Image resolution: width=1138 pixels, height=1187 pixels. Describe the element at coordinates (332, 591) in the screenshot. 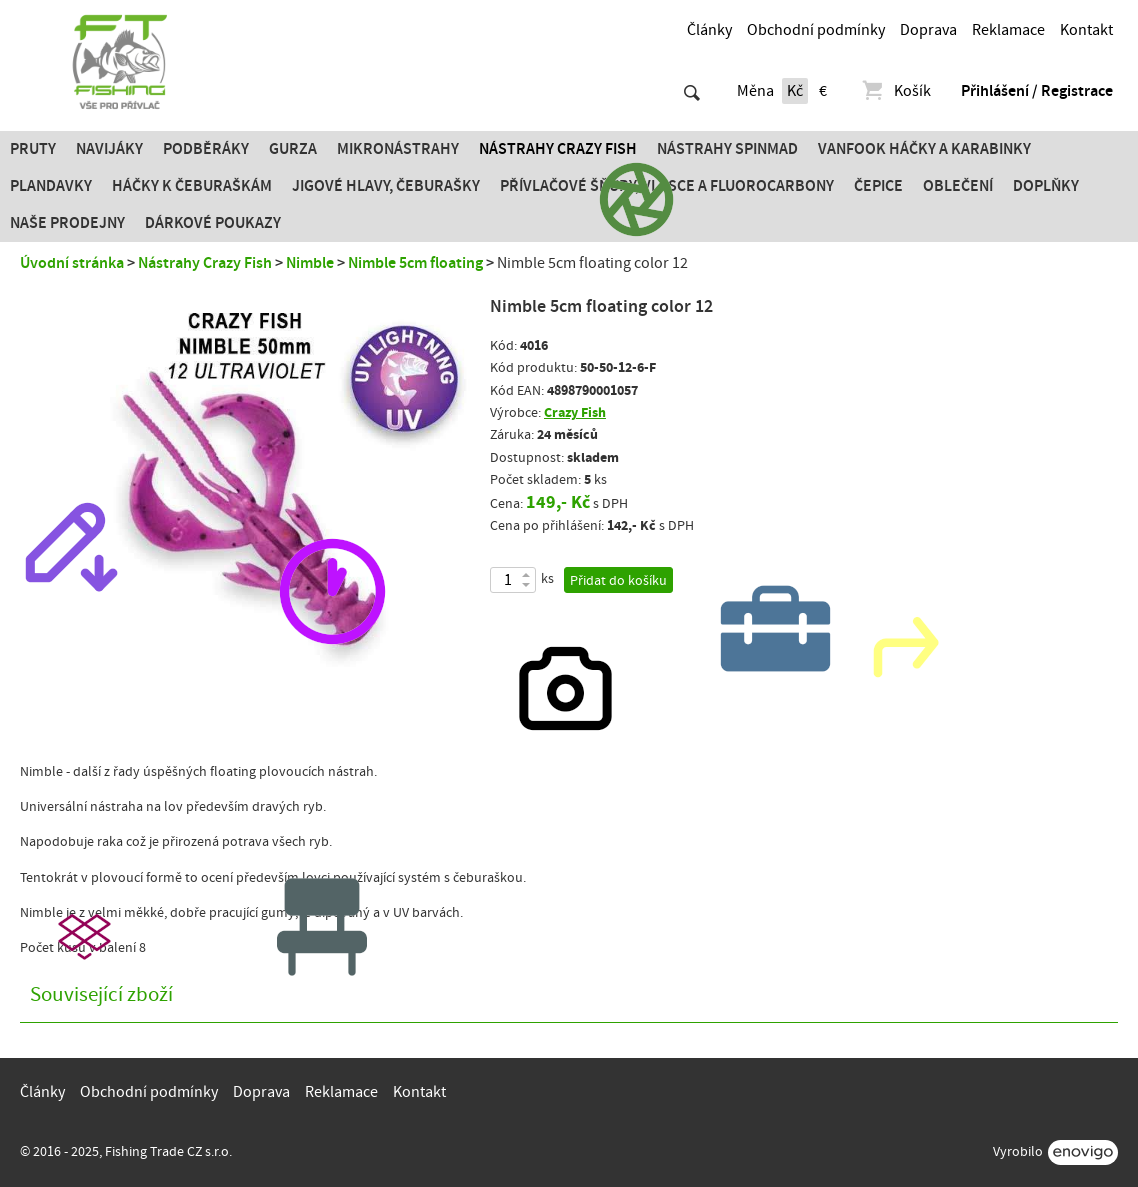

I see `indicates the time is 1 o'clock` at that location.